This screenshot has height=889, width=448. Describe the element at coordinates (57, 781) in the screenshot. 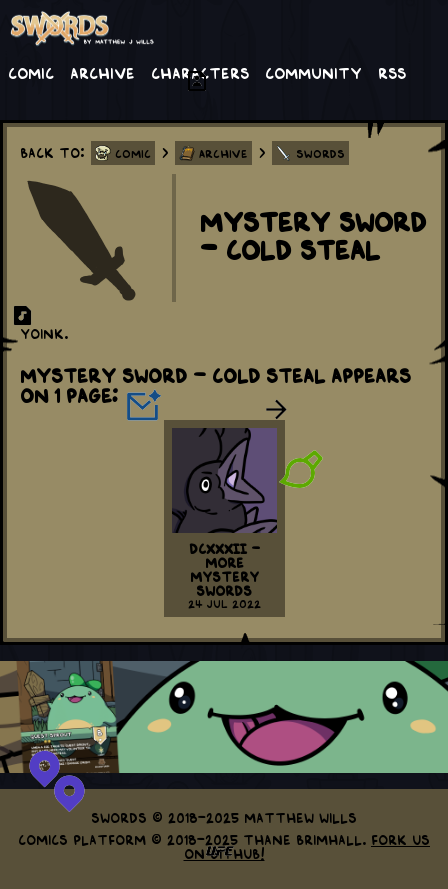

I see `view distance between two locations` at that location.